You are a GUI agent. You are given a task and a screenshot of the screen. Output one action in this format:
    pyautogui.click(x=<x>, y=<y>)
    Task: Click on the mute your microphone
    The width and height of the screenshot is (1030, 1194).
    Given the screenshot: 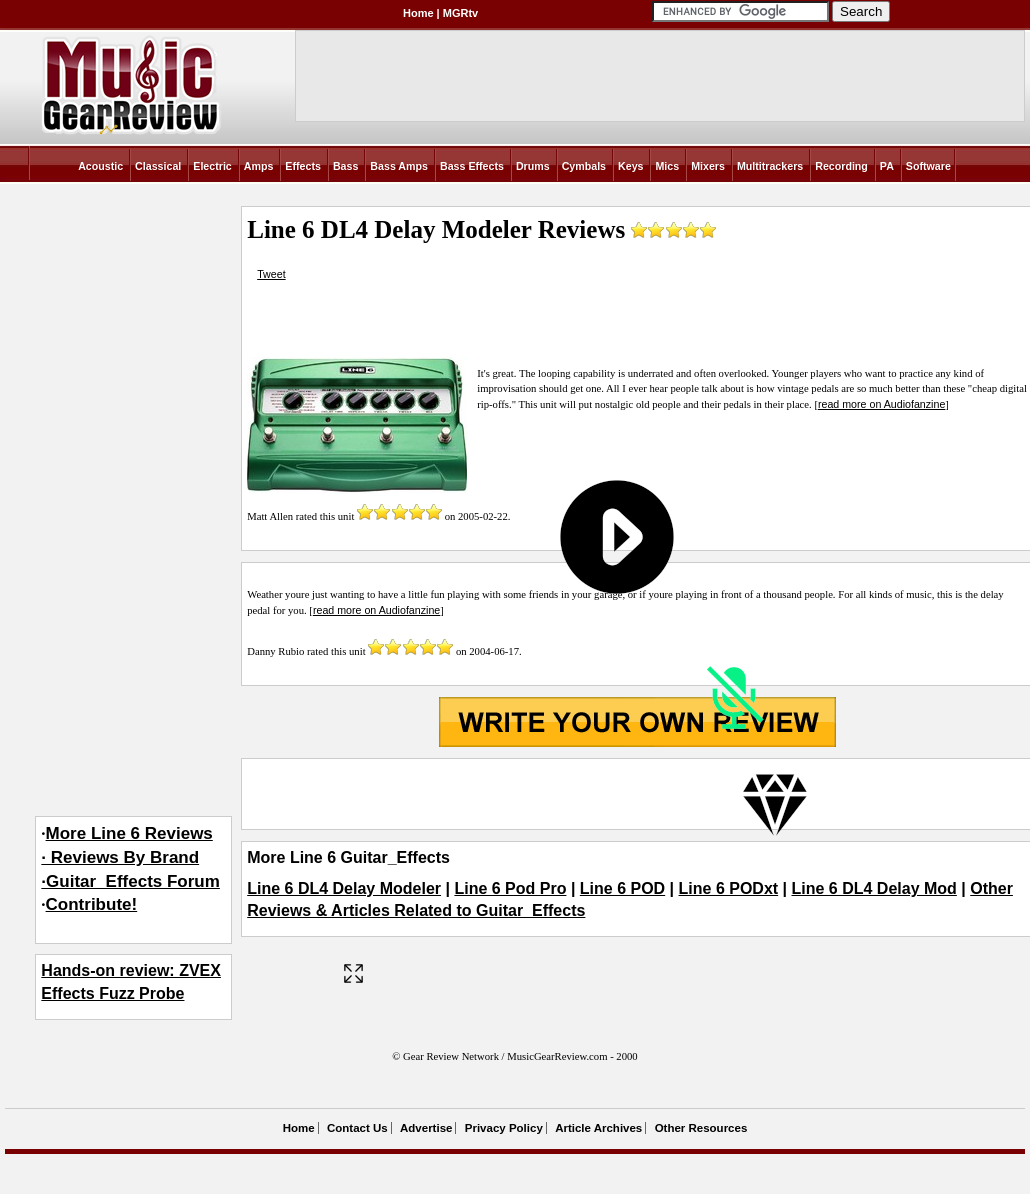 What is the action you would take?
    pyautogui.click(x=734, y=698)
    